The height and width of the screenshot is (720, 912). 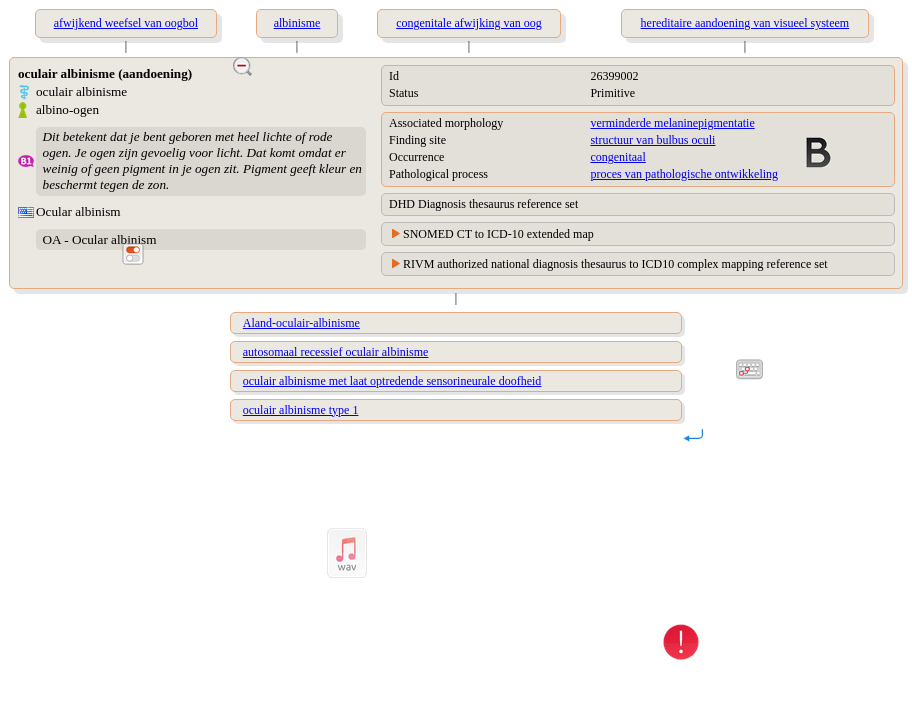 What do you see at coordinates (693, 434) in the screenshot?
I see `reply to the sender of an email` at bounding box center [693, 434].